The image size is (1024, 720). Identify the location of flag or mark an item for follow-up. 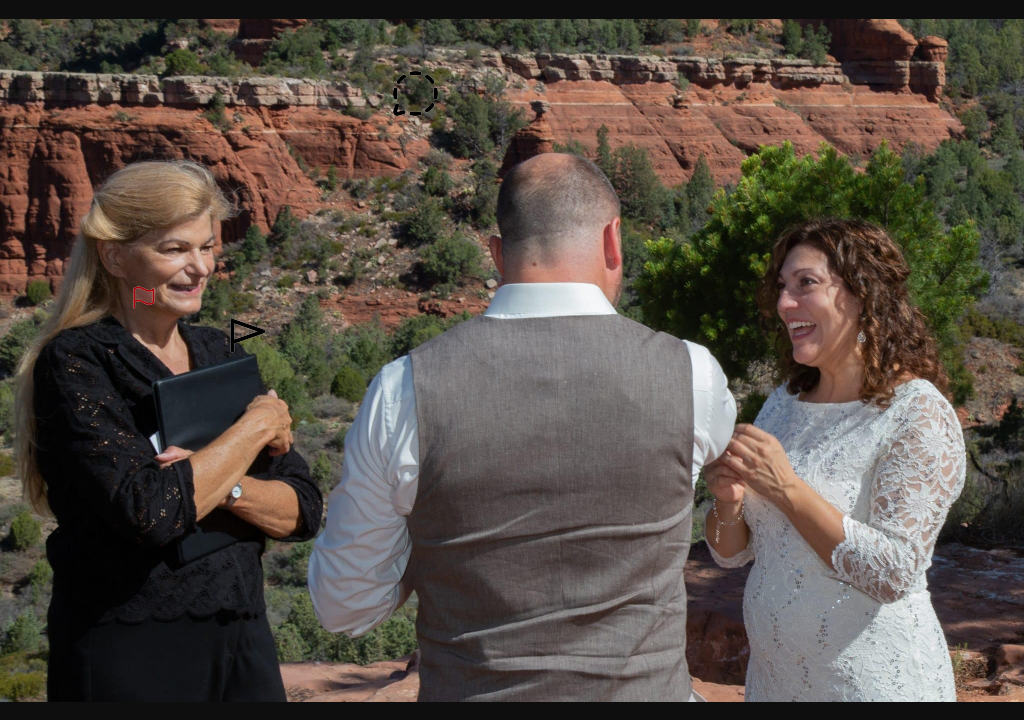
(143, 297).